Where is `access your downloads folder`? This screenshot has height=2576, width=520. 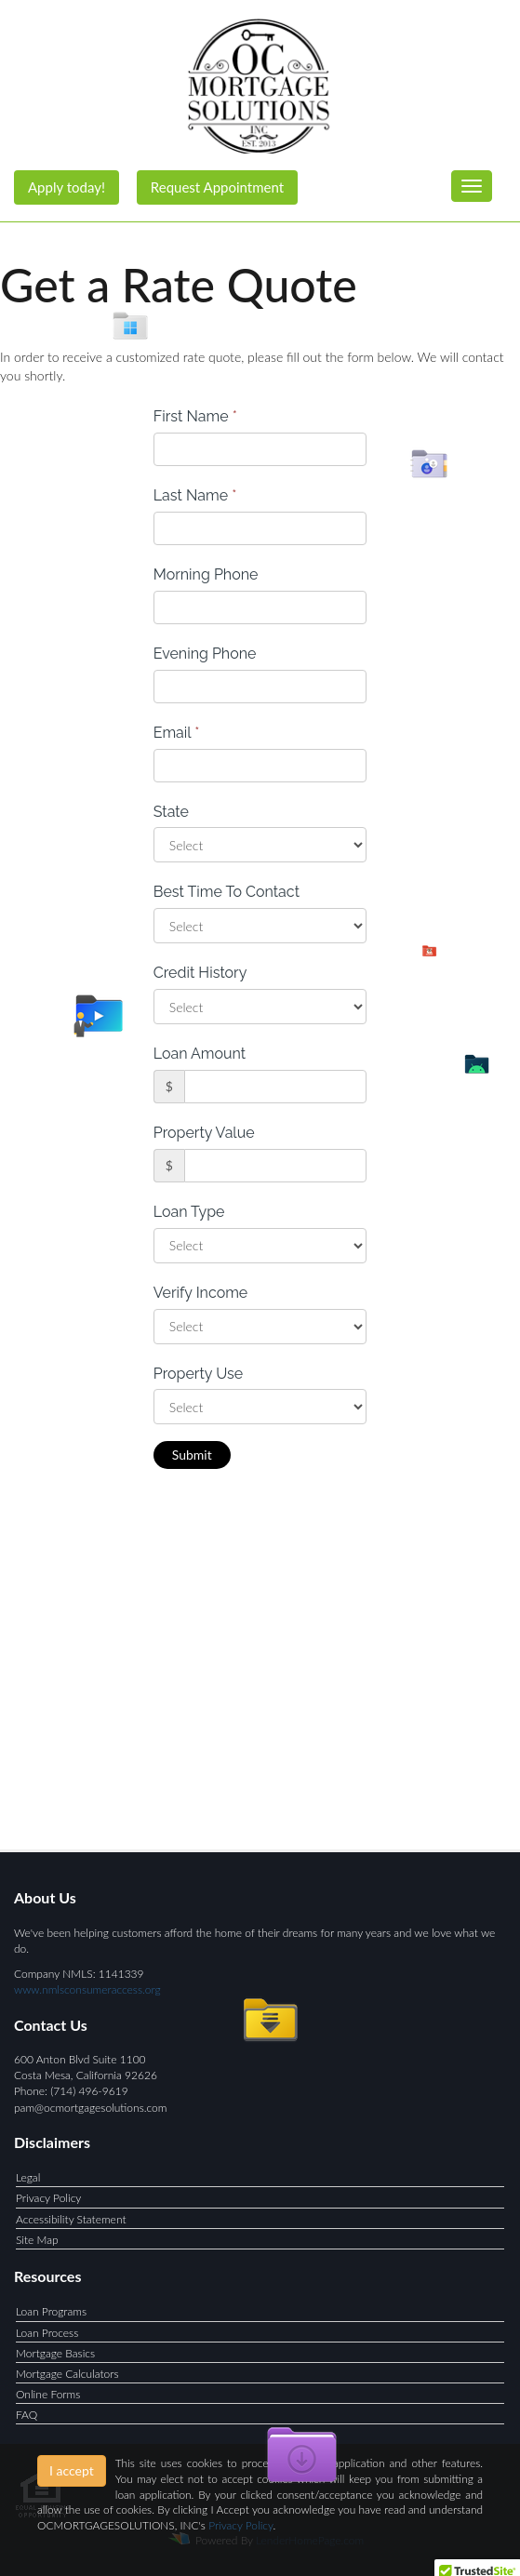
access your downloads folder is located at coordinates (301, 2454).